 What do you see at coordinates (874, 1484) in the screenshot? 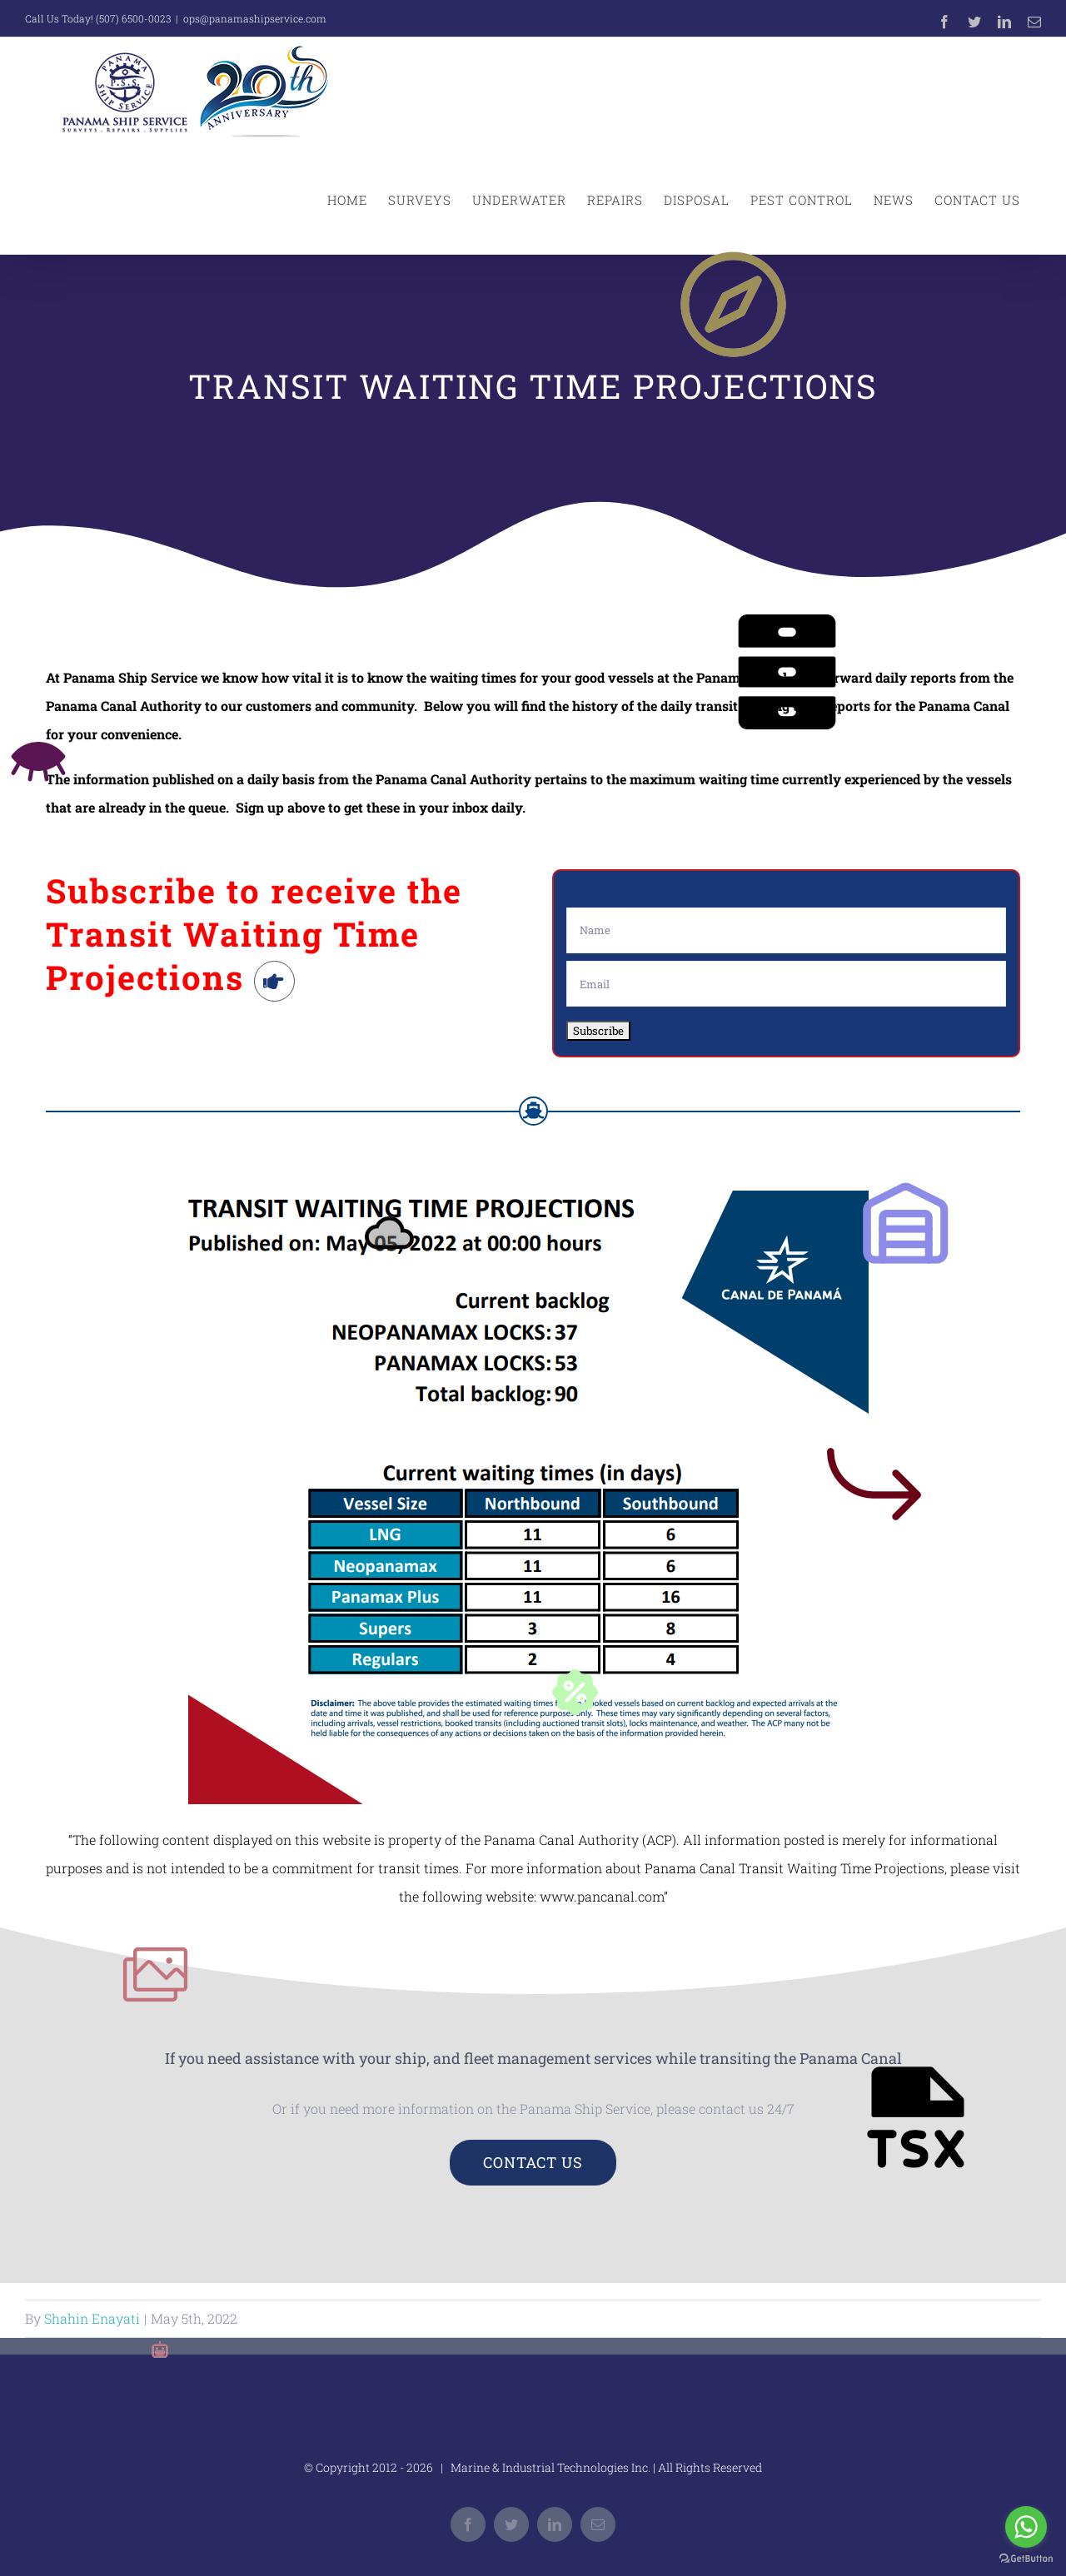
I see `reply to a message` at bounding box center [874, 1484].